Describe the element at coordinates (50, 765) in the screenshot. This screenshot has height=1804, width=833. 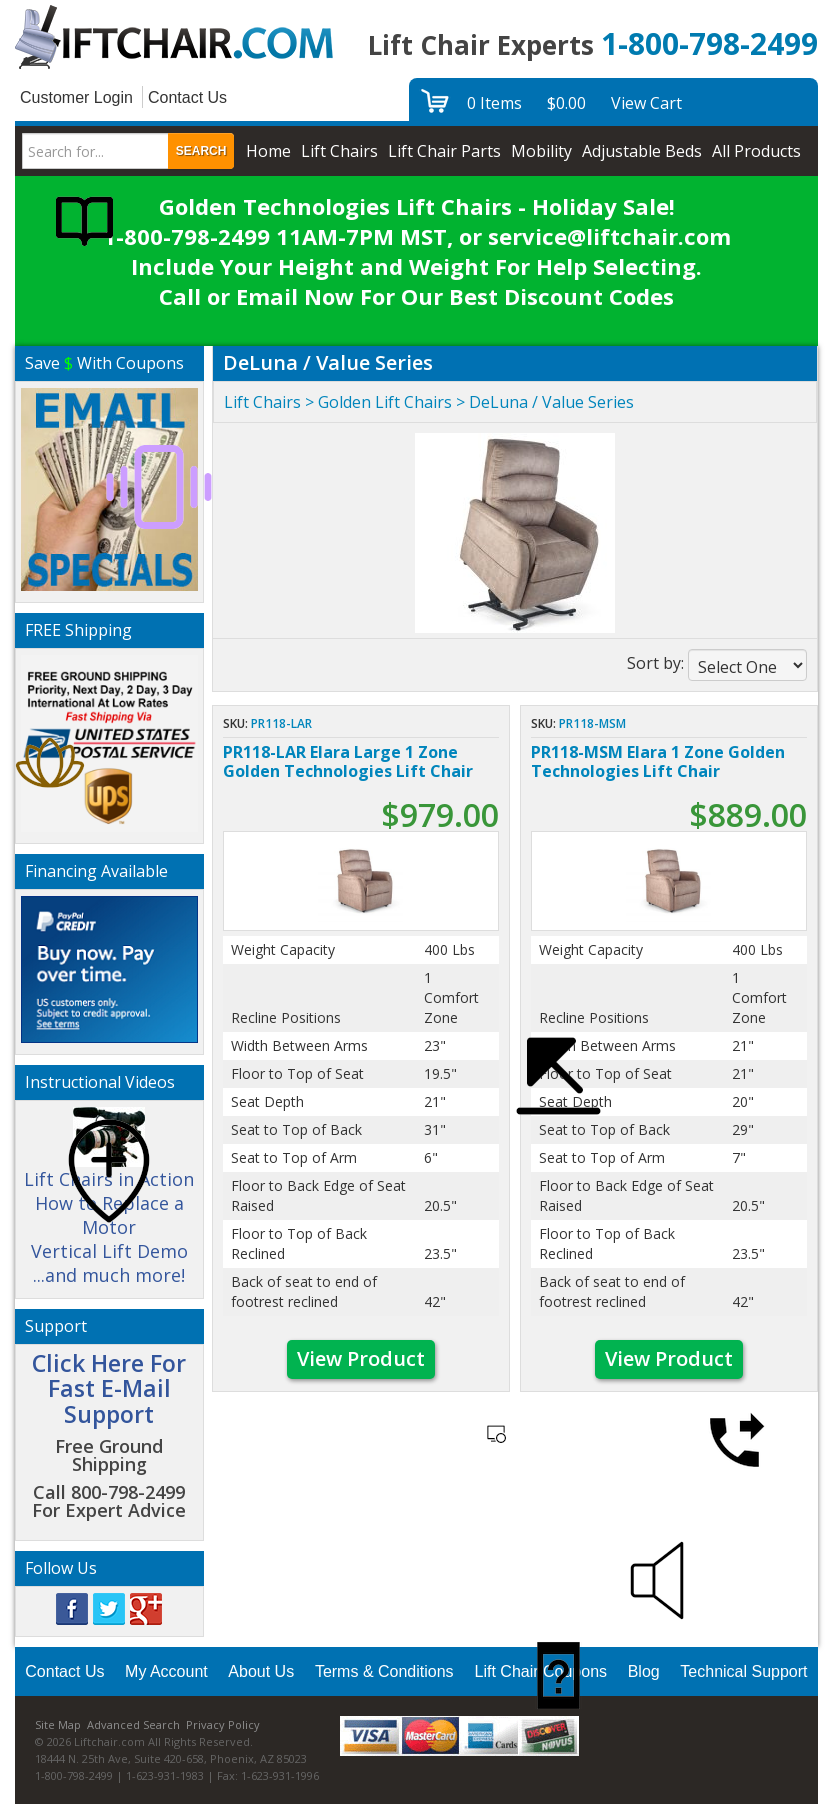
I see `access meditation or mindfulness features` at that location.